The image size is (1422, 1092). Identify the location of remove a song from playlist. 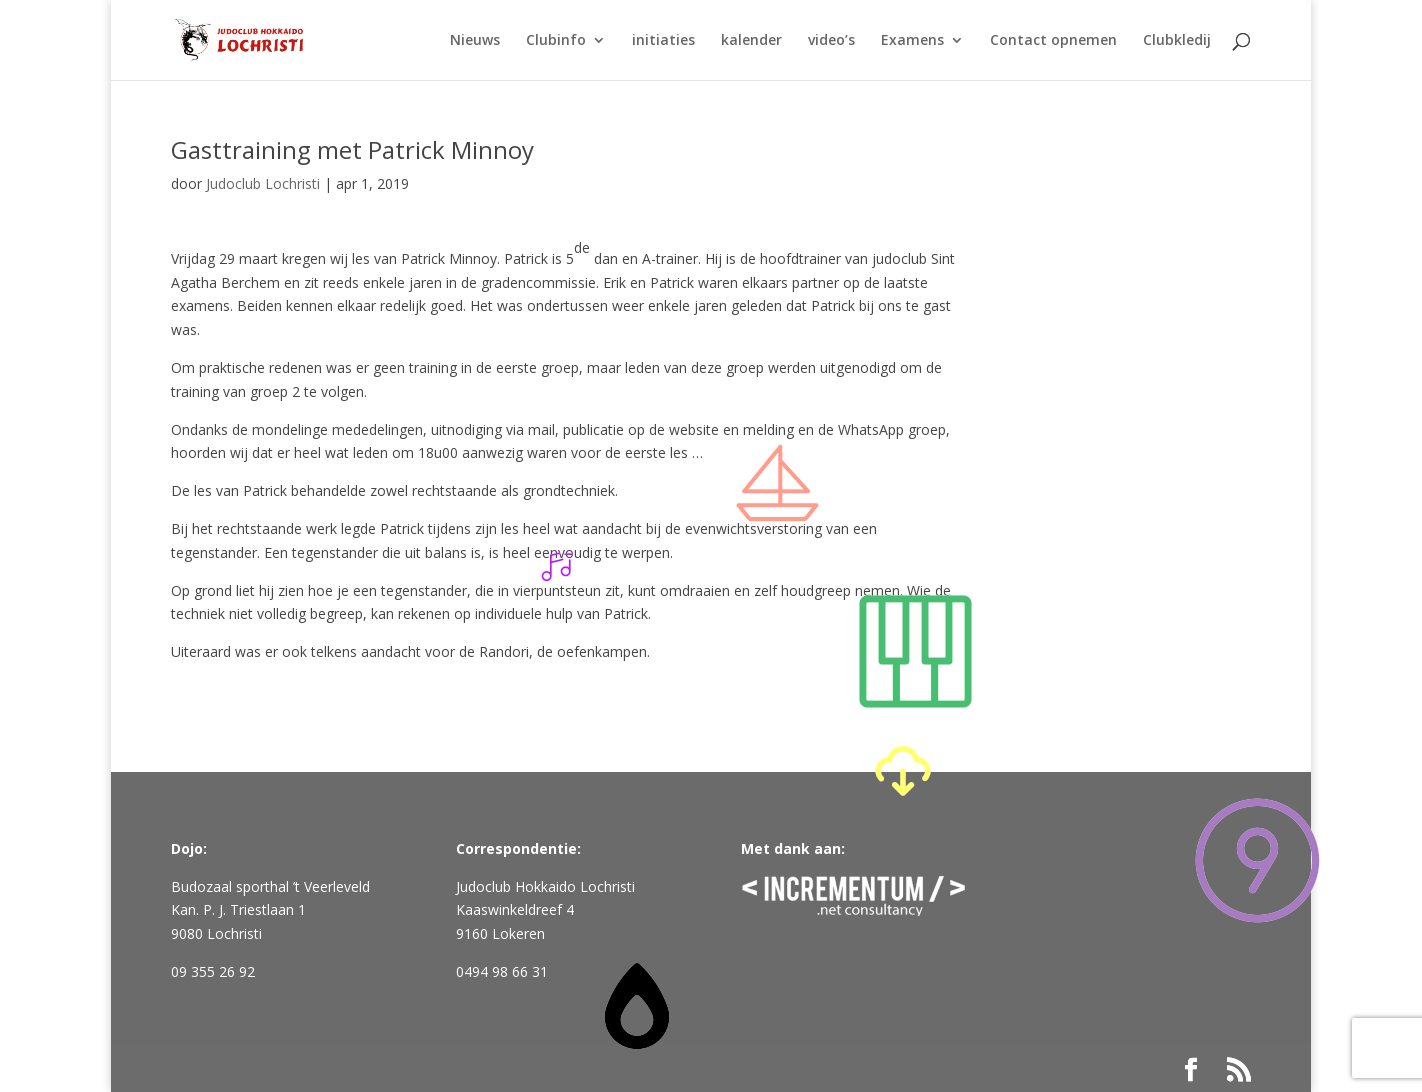
(558, 566).